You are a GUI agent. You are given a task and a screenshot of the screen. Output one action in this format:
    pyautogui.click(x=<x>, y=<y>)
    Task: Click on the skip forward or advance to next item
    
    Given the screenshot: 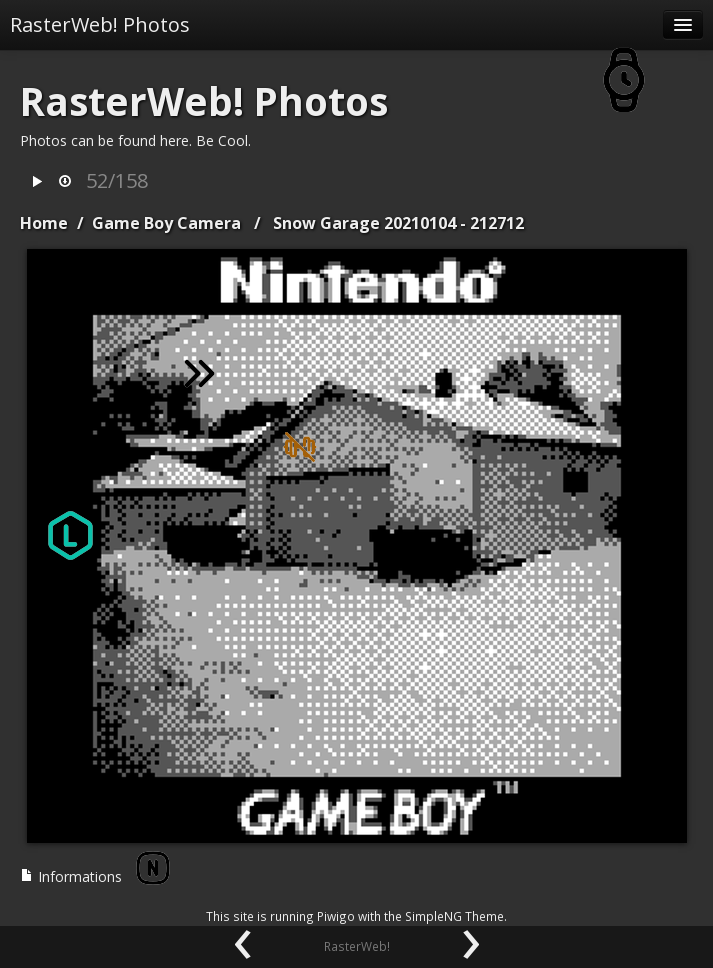 What is the action you would take?
    pyautogui.click(x=198, y=373)
    